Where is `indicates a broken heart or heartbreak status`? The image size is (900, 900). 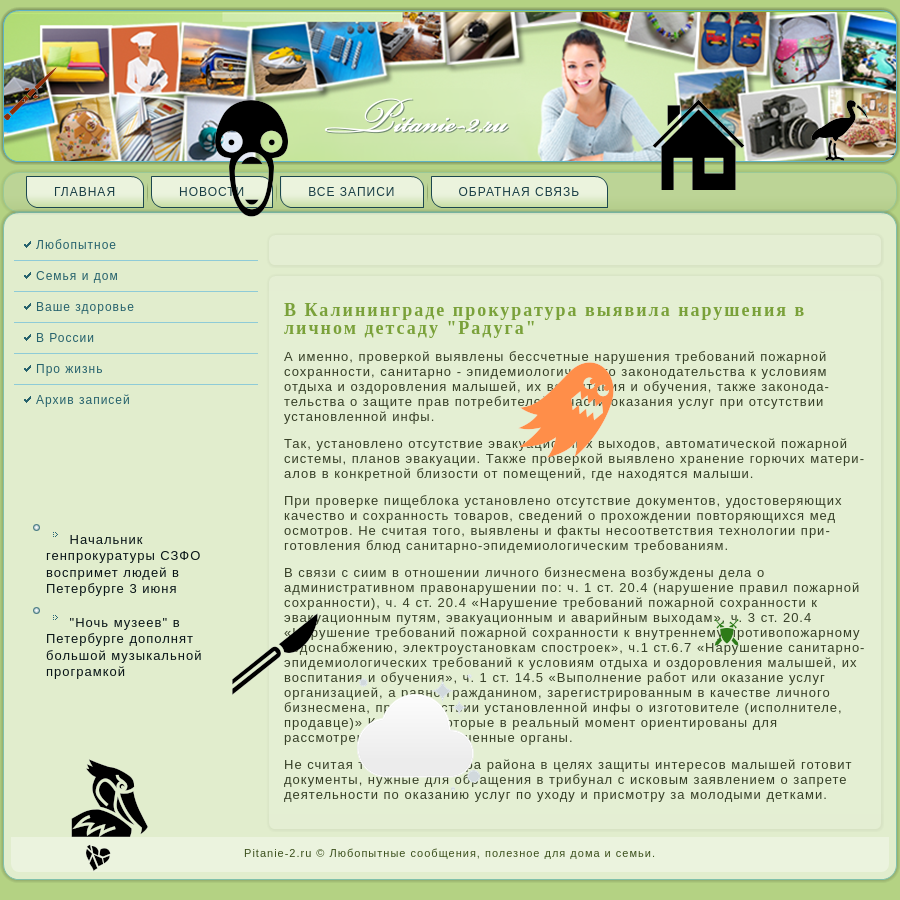
indicates a broken heart or heartbreak status is located at coordinates (98, 858).